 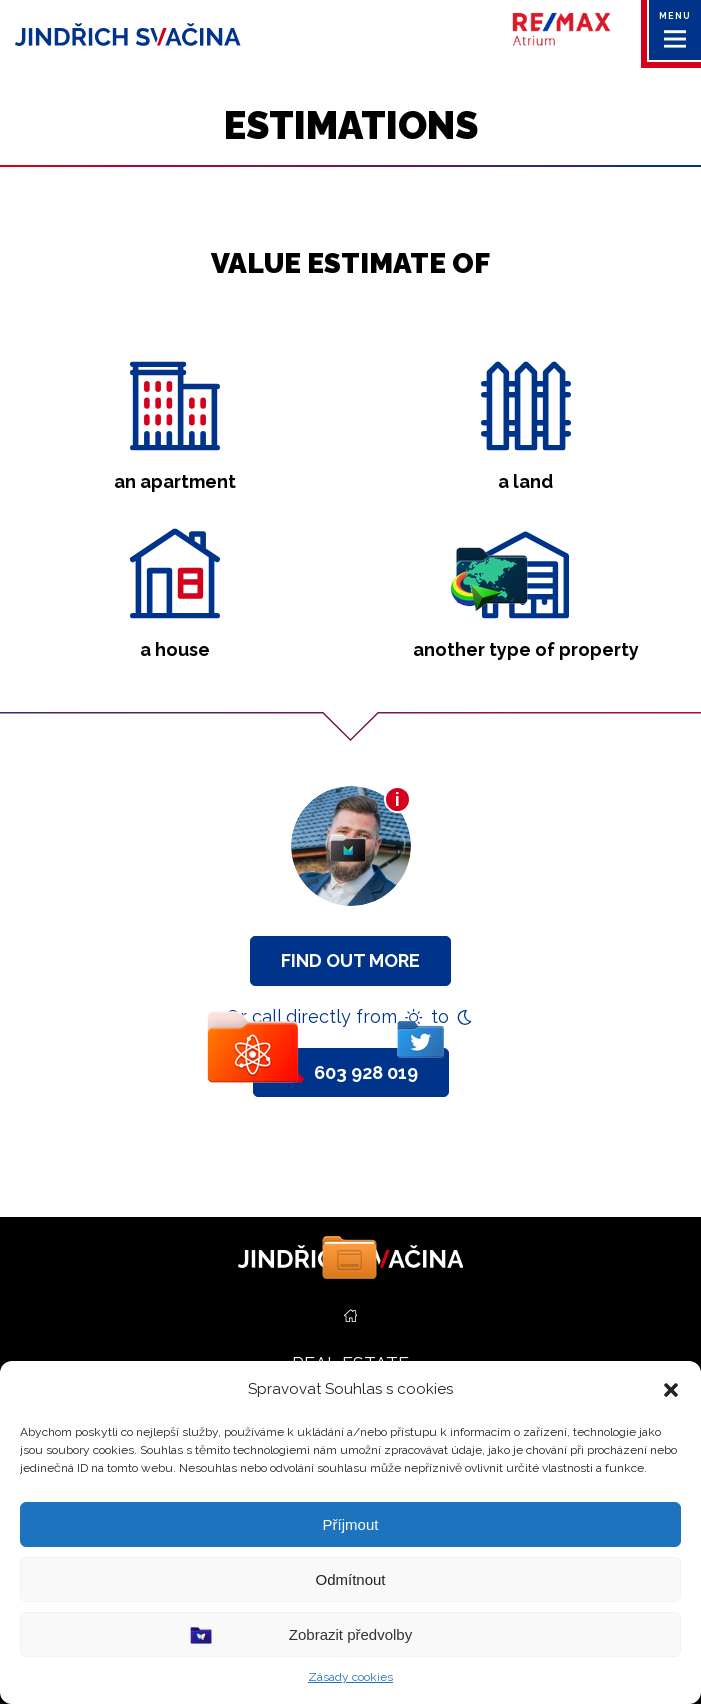 I want to click on open jetbrains mps project folder, so click(x=348, y=849).